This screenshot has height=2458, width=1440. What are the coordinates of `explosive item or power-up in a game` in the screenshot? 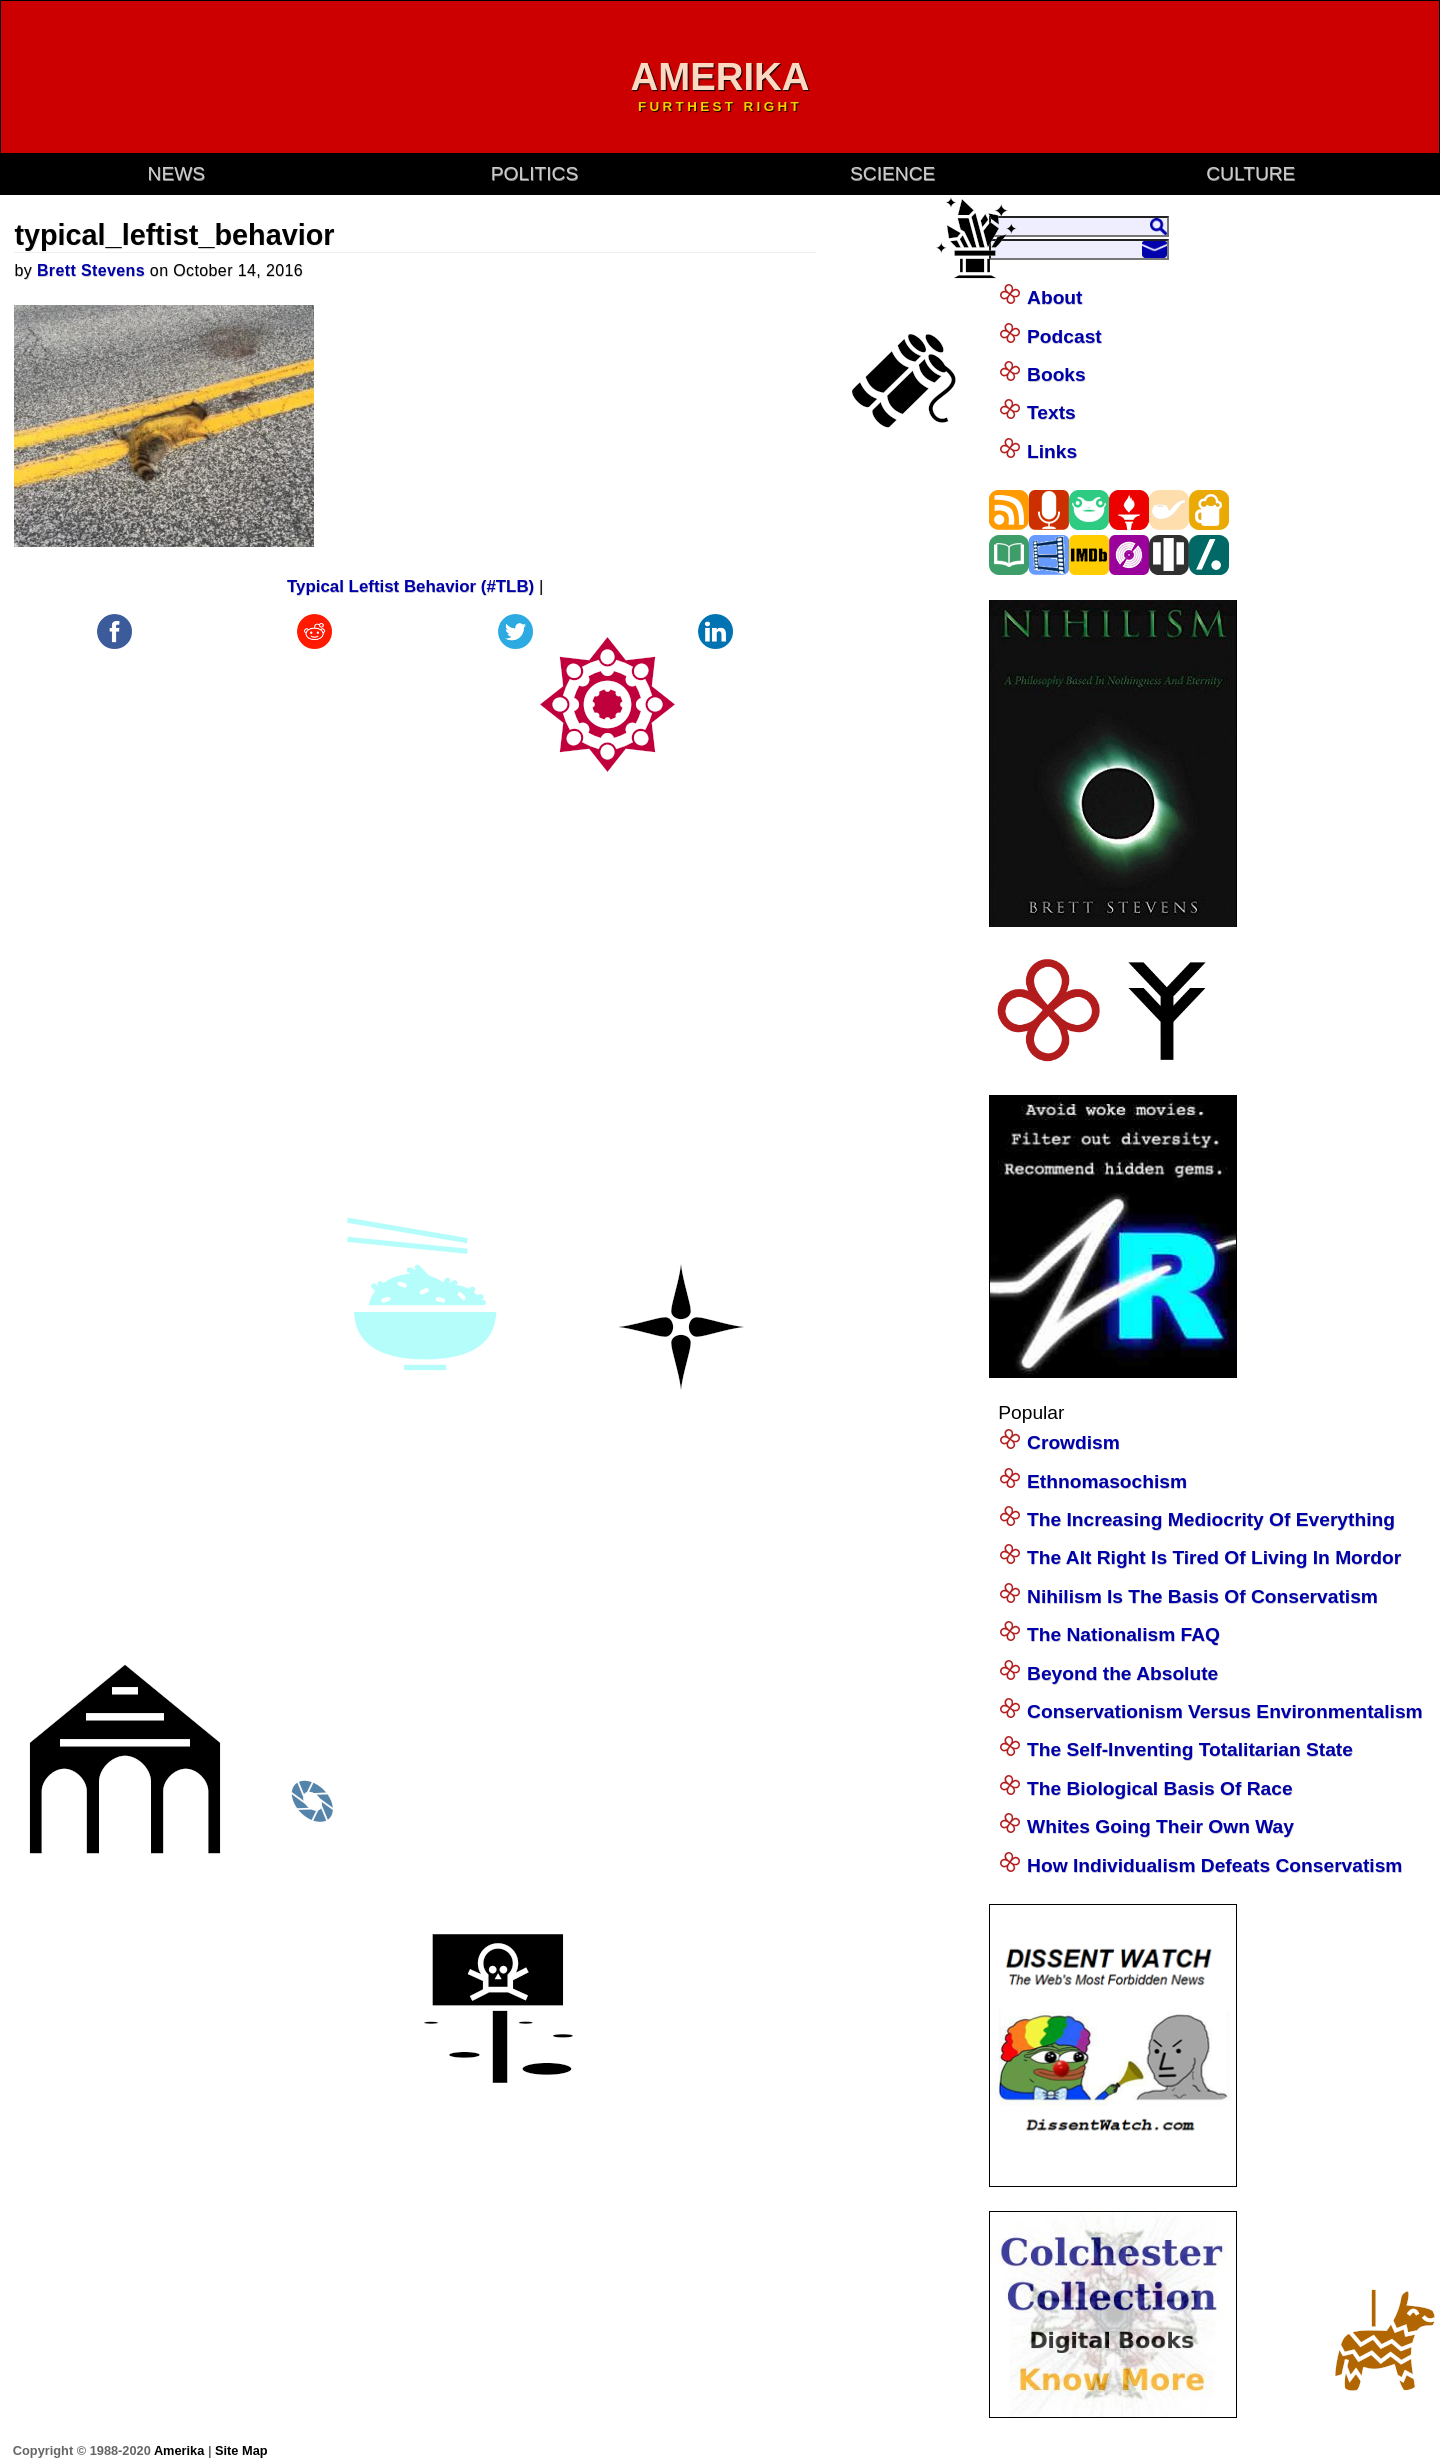 It's located at (903, 375).